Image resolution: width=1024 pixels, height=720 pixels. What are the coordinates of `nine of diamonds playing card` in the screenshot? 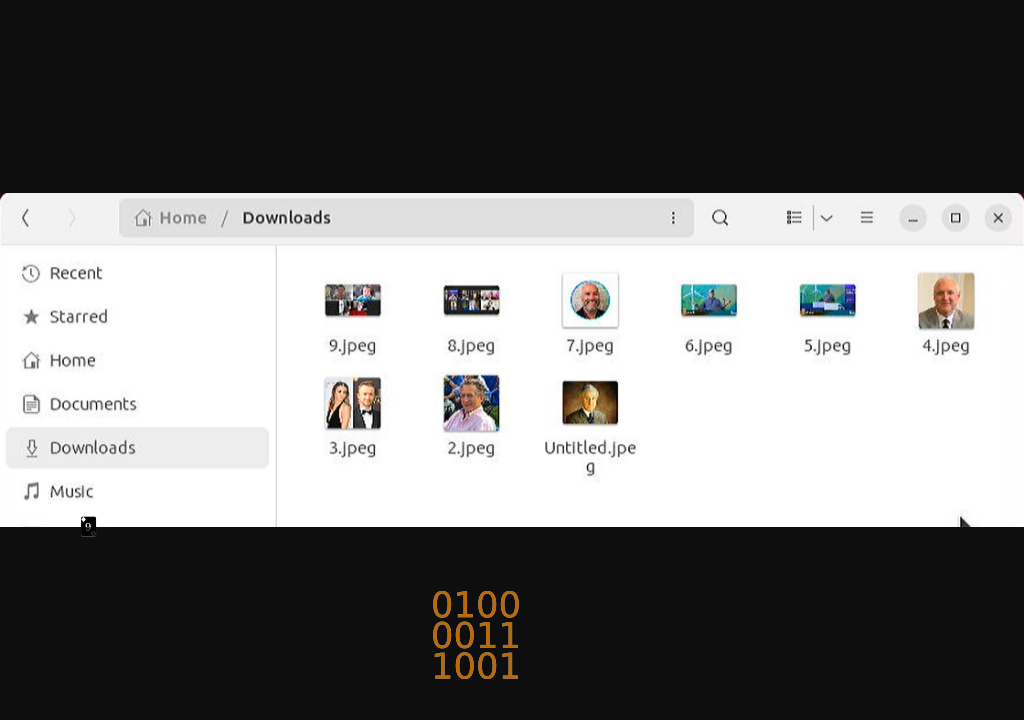 It's located at (88, 526).